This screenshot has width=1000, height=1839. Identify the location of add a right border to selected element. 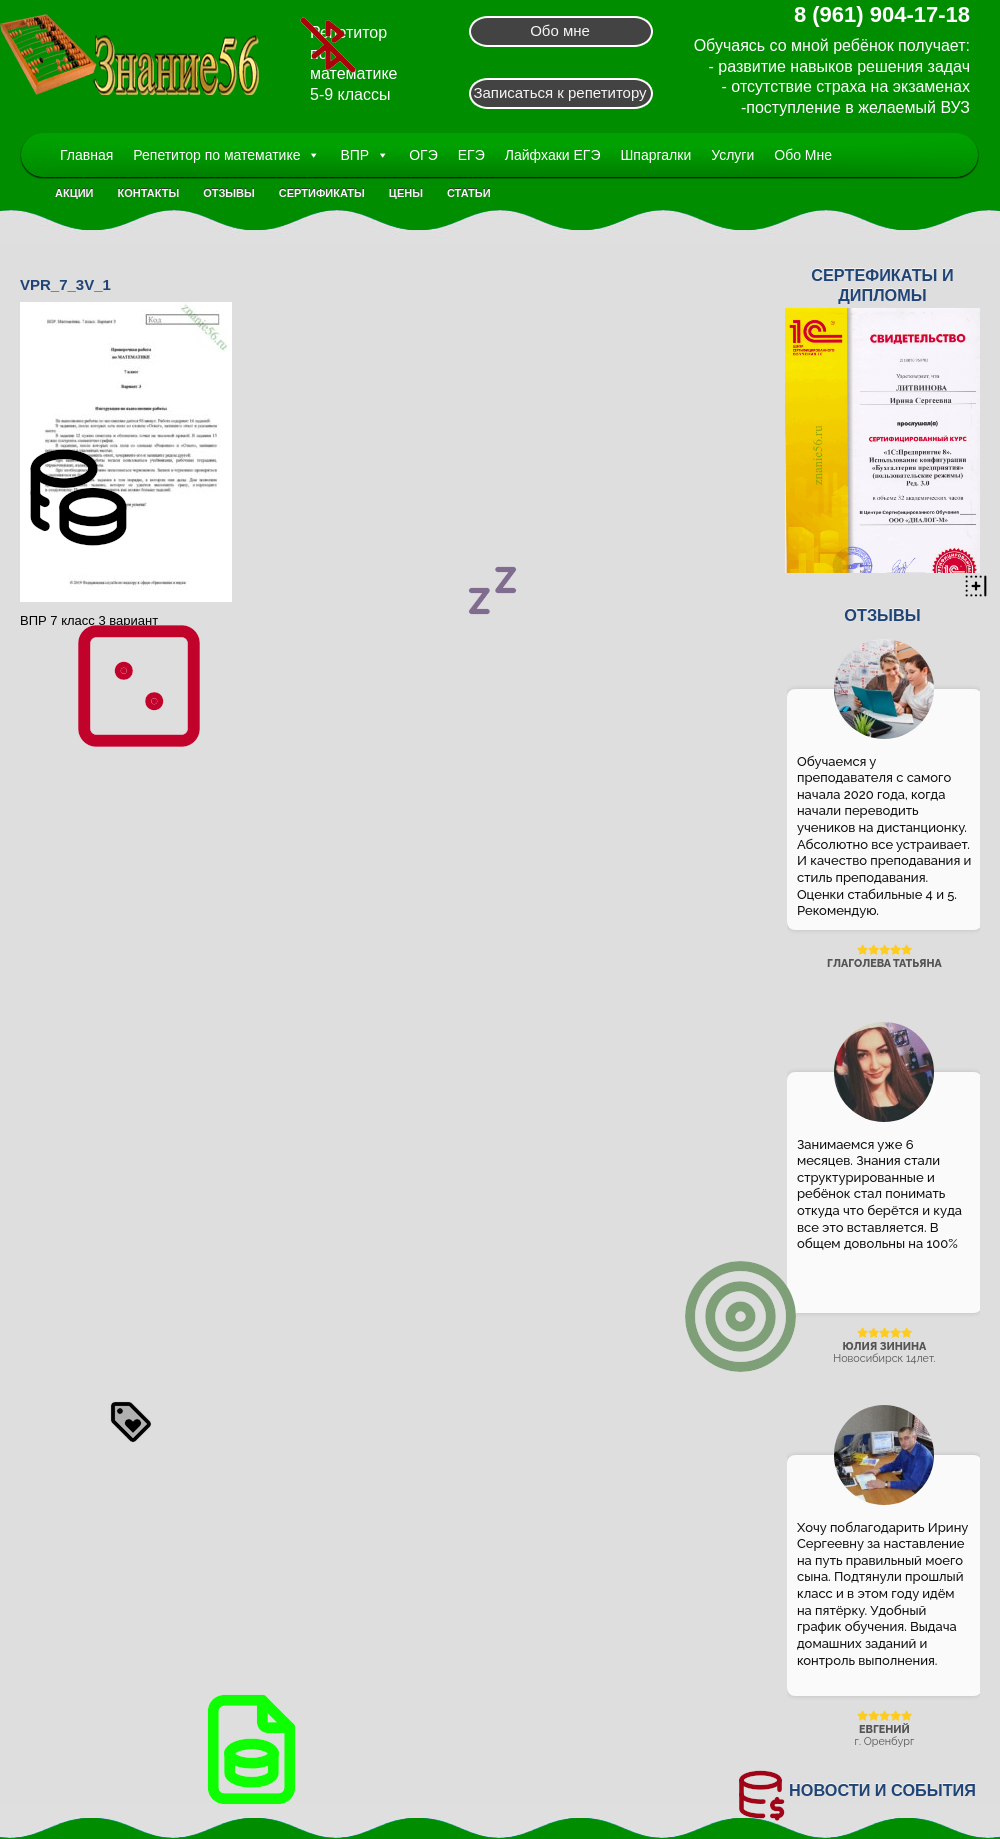
(976, 586).